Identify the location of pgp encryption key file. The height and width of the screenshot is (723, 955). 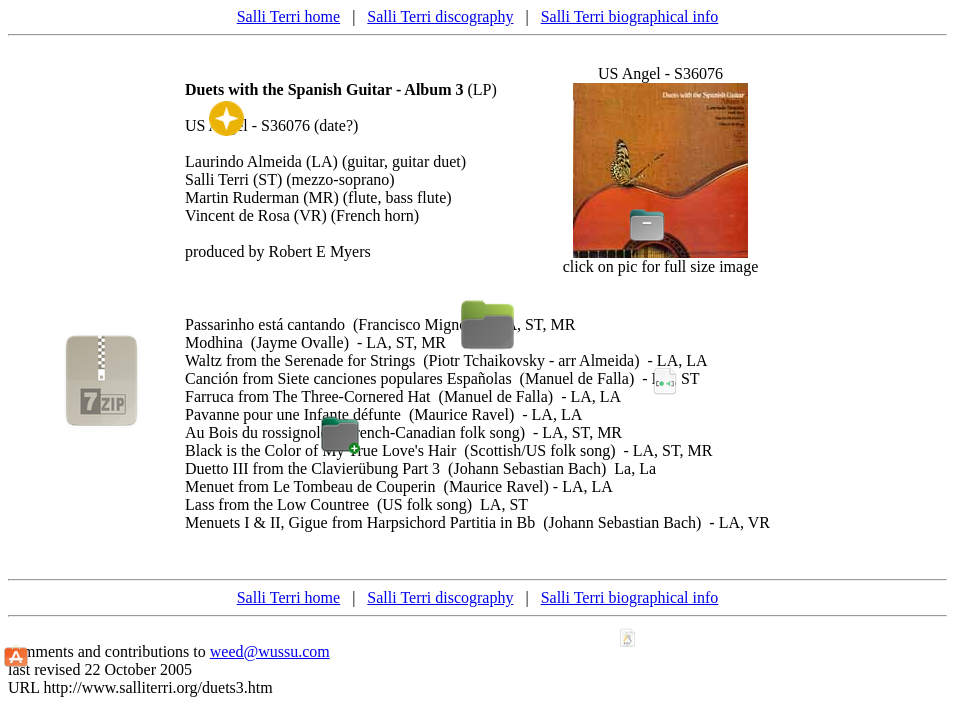
(627, 637).